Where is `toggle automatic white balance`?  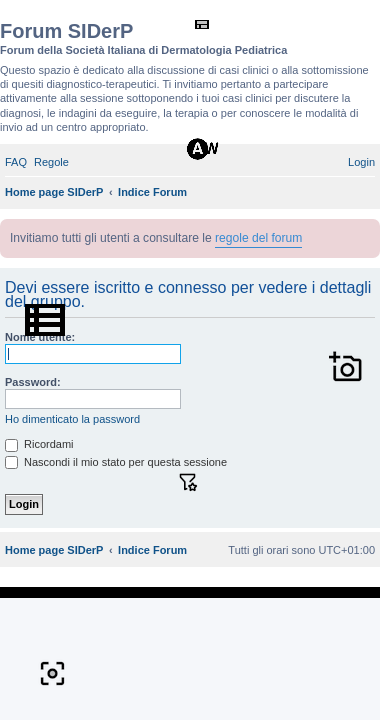
toggle automatic white balance is located at coordinates (203, 149).